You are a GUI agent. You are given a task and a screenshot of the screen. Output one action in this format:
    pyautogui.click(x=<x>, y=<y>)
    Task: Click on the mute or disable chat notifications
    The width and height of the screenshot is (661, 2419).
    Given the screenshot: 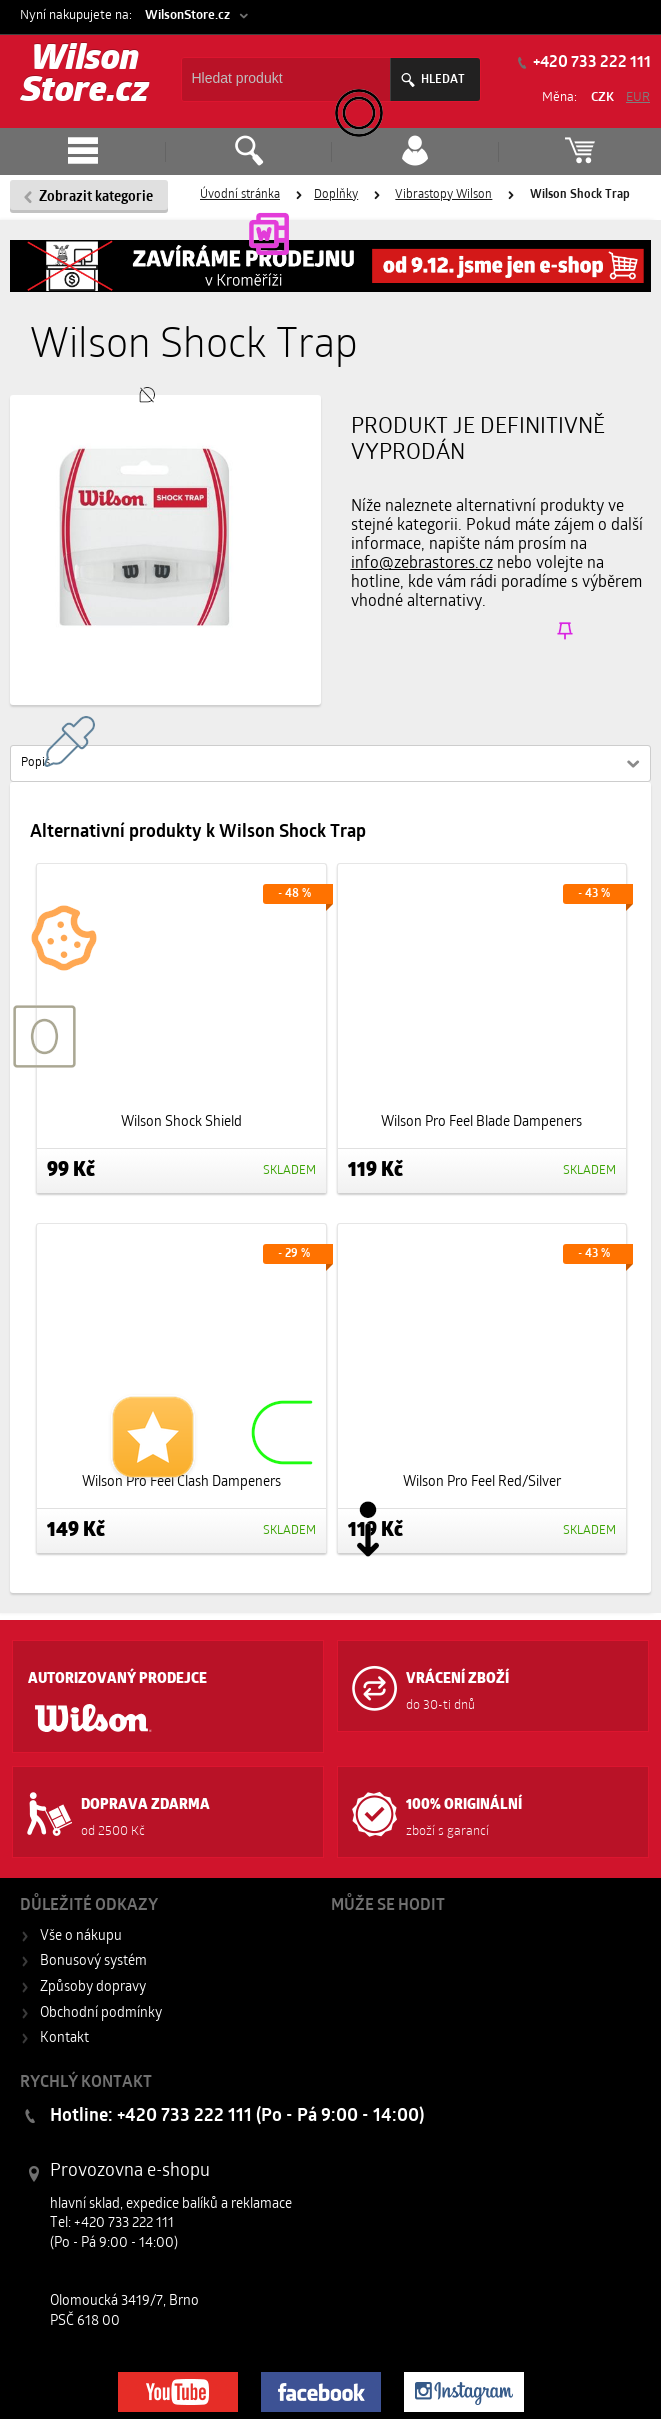 What is the action you would take?
    pyautogui.click(x=147, y=395)
    